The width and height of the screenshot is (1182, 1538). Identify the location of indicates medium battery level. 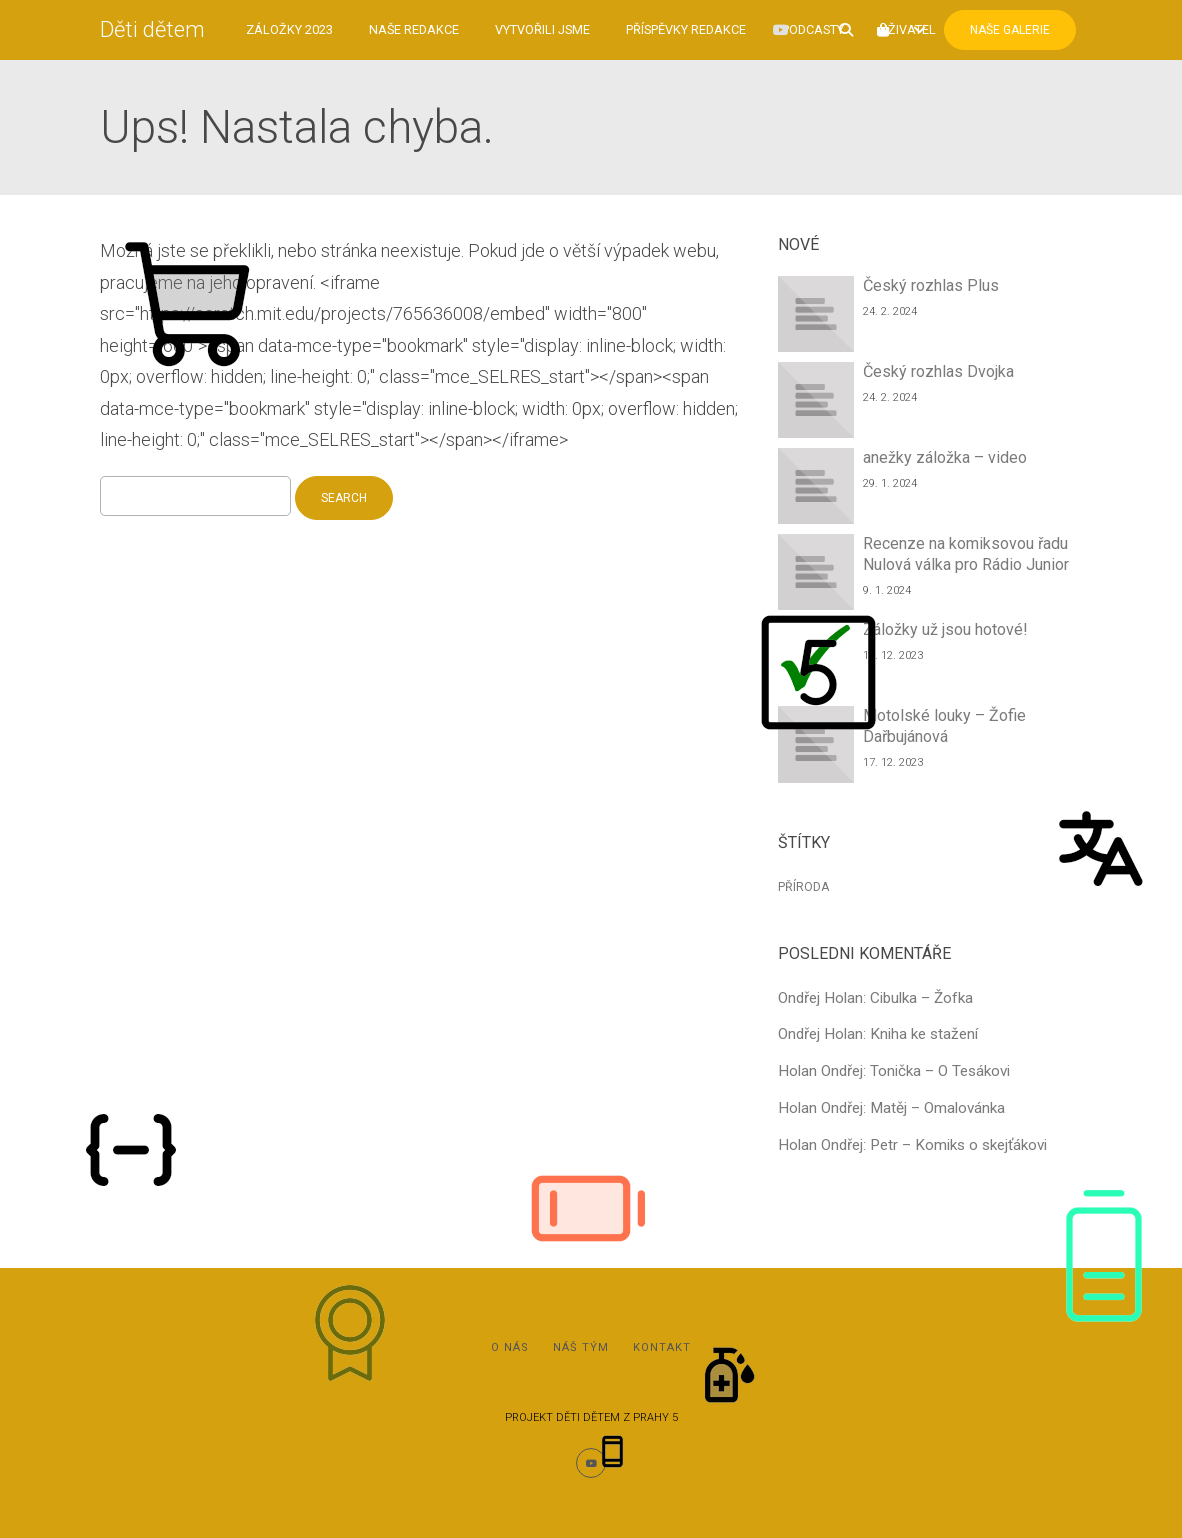
(1104, 1258).